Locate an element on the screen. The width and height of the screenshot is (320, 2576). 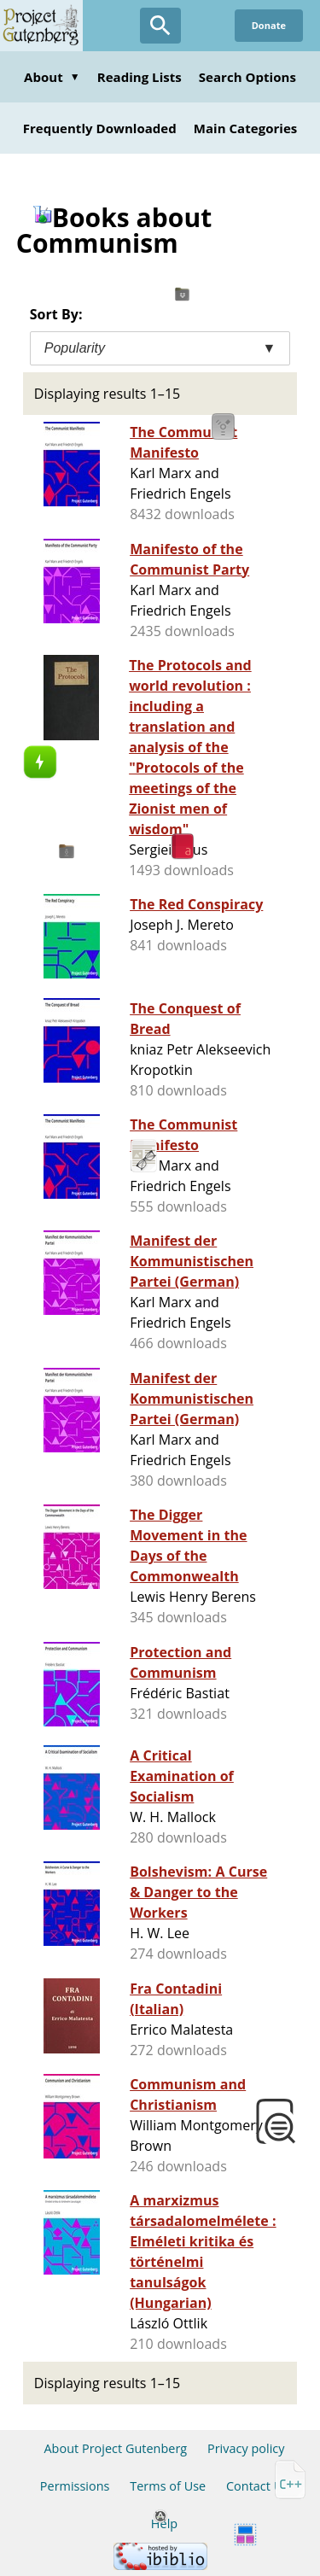
open documents viewer app is located at coordinates (143, 1155).